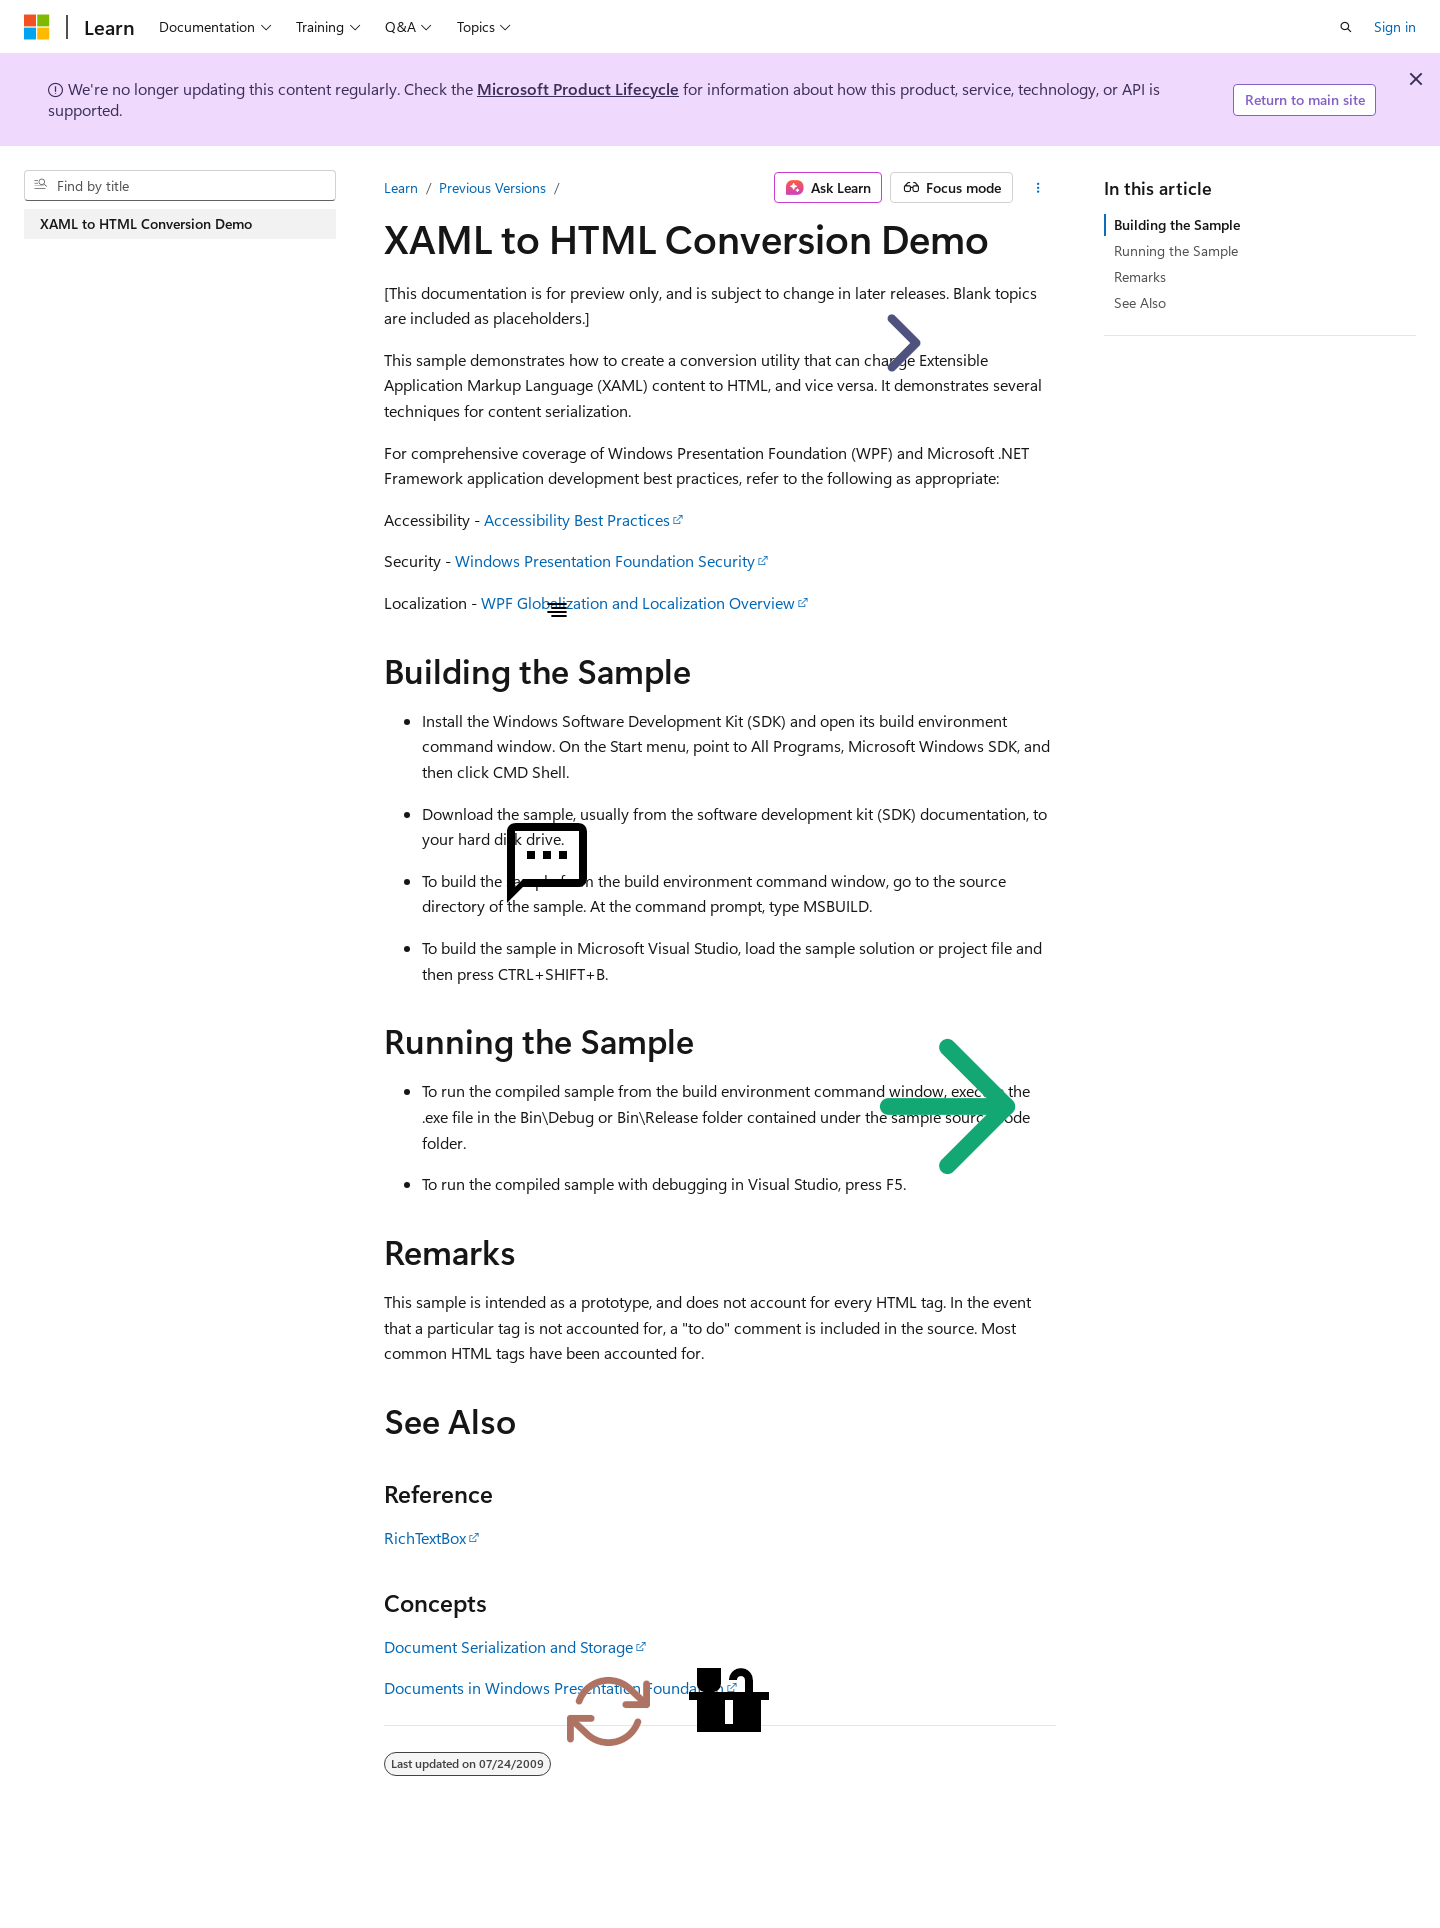  I want to click on browse kitchen countertop options, so click(729, 1700).